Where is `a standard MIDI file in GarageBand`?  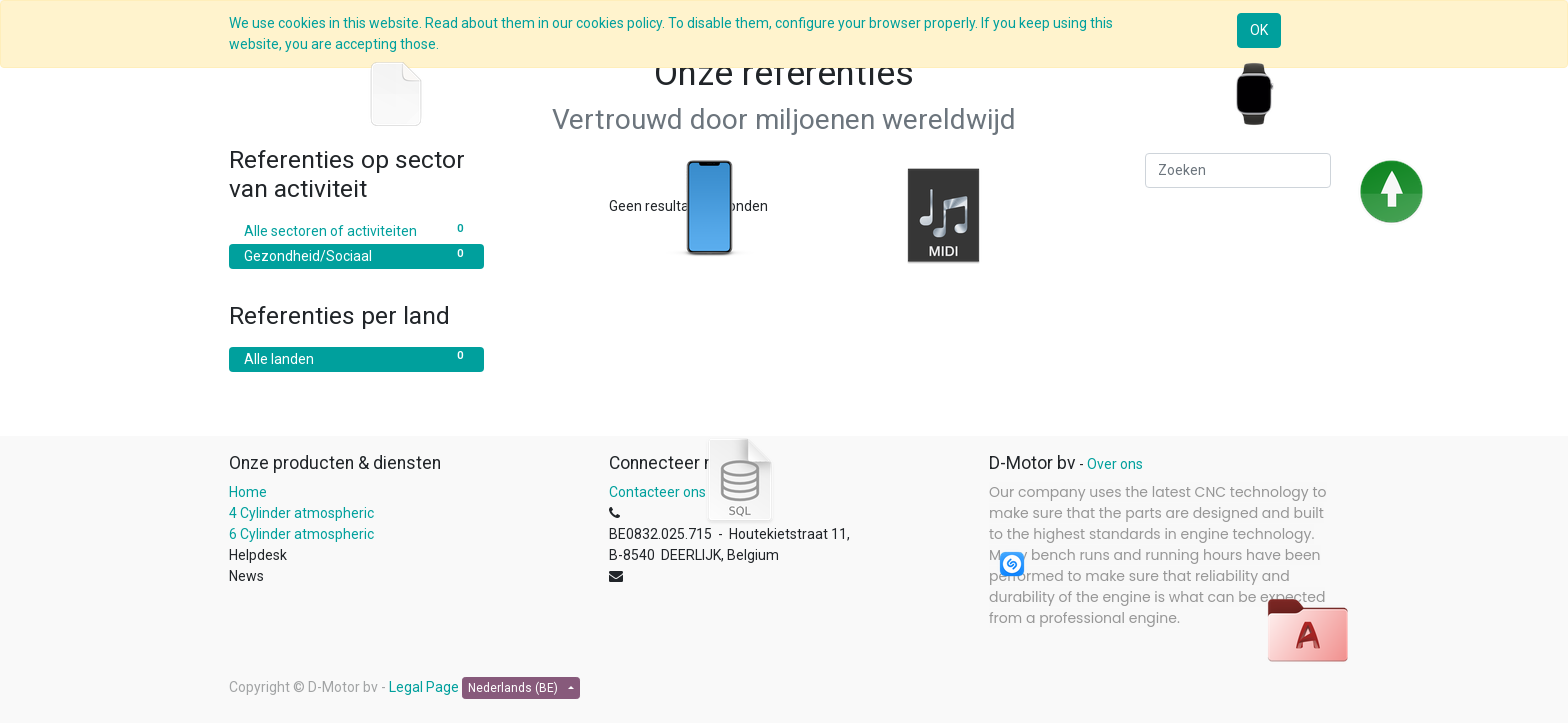
a standard MIDI file in GarageBand is located at coordinates (943, 217).